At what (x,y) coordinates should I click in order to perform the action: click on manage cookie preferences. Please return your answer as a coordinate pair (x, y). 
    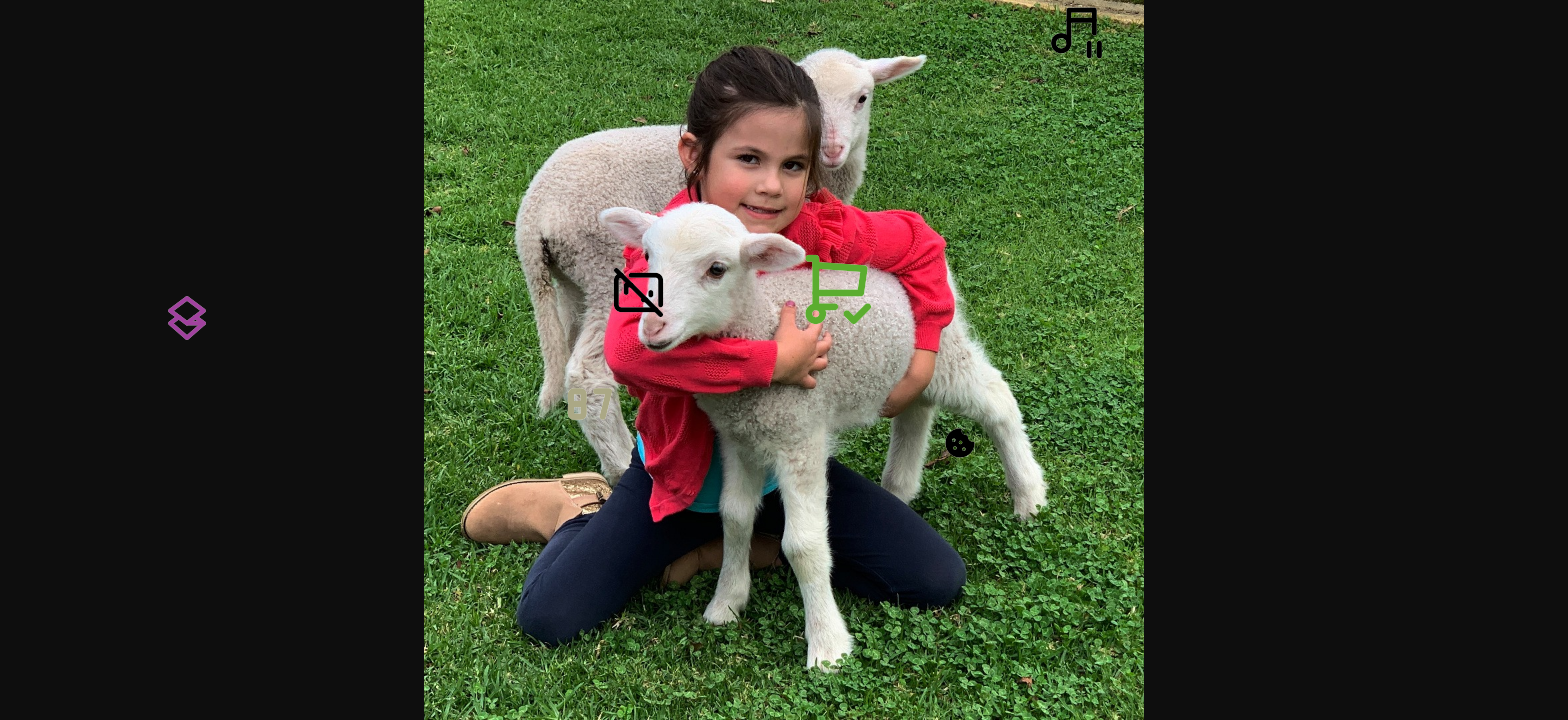
    Looking at the image, I should click on (960, 443).